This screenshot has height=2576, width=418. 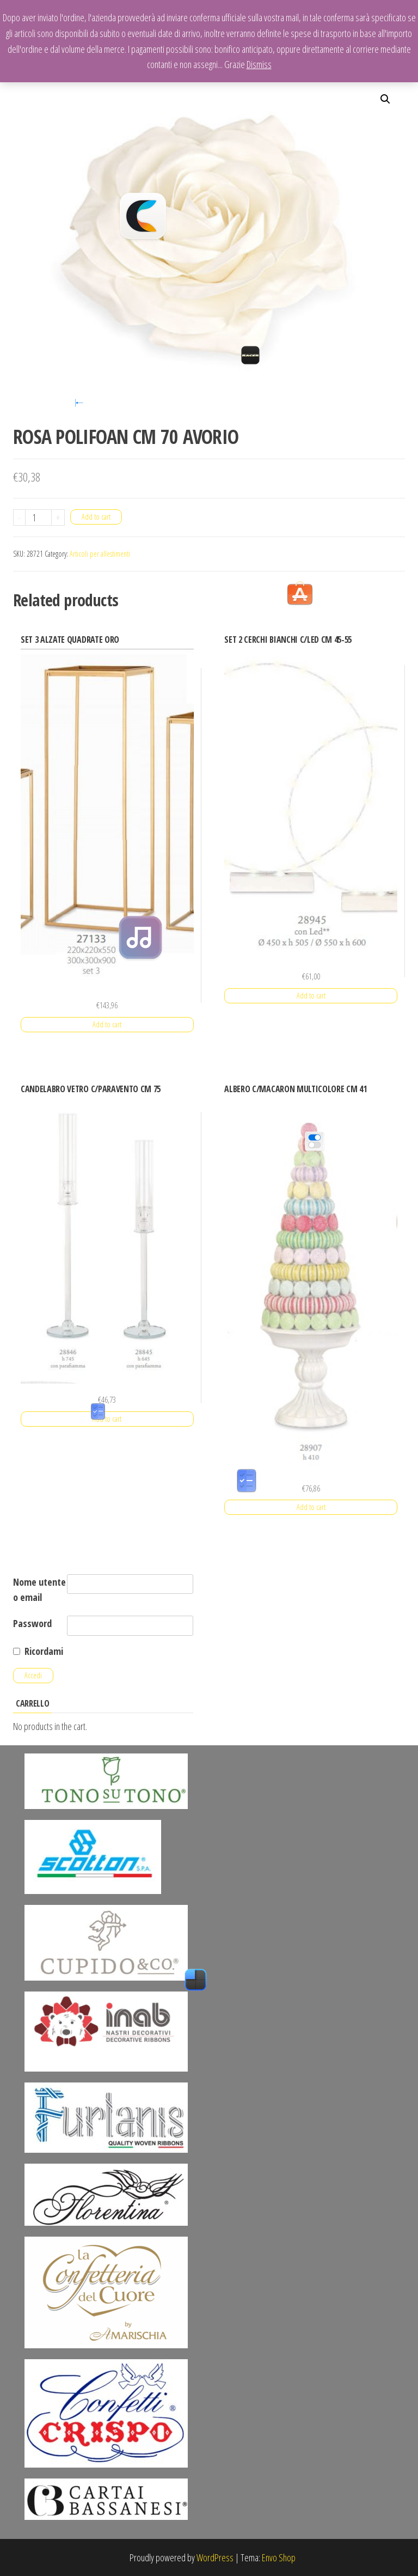 I want to click on open your bookmarks or saved items app, so click(x=98, y=1411).